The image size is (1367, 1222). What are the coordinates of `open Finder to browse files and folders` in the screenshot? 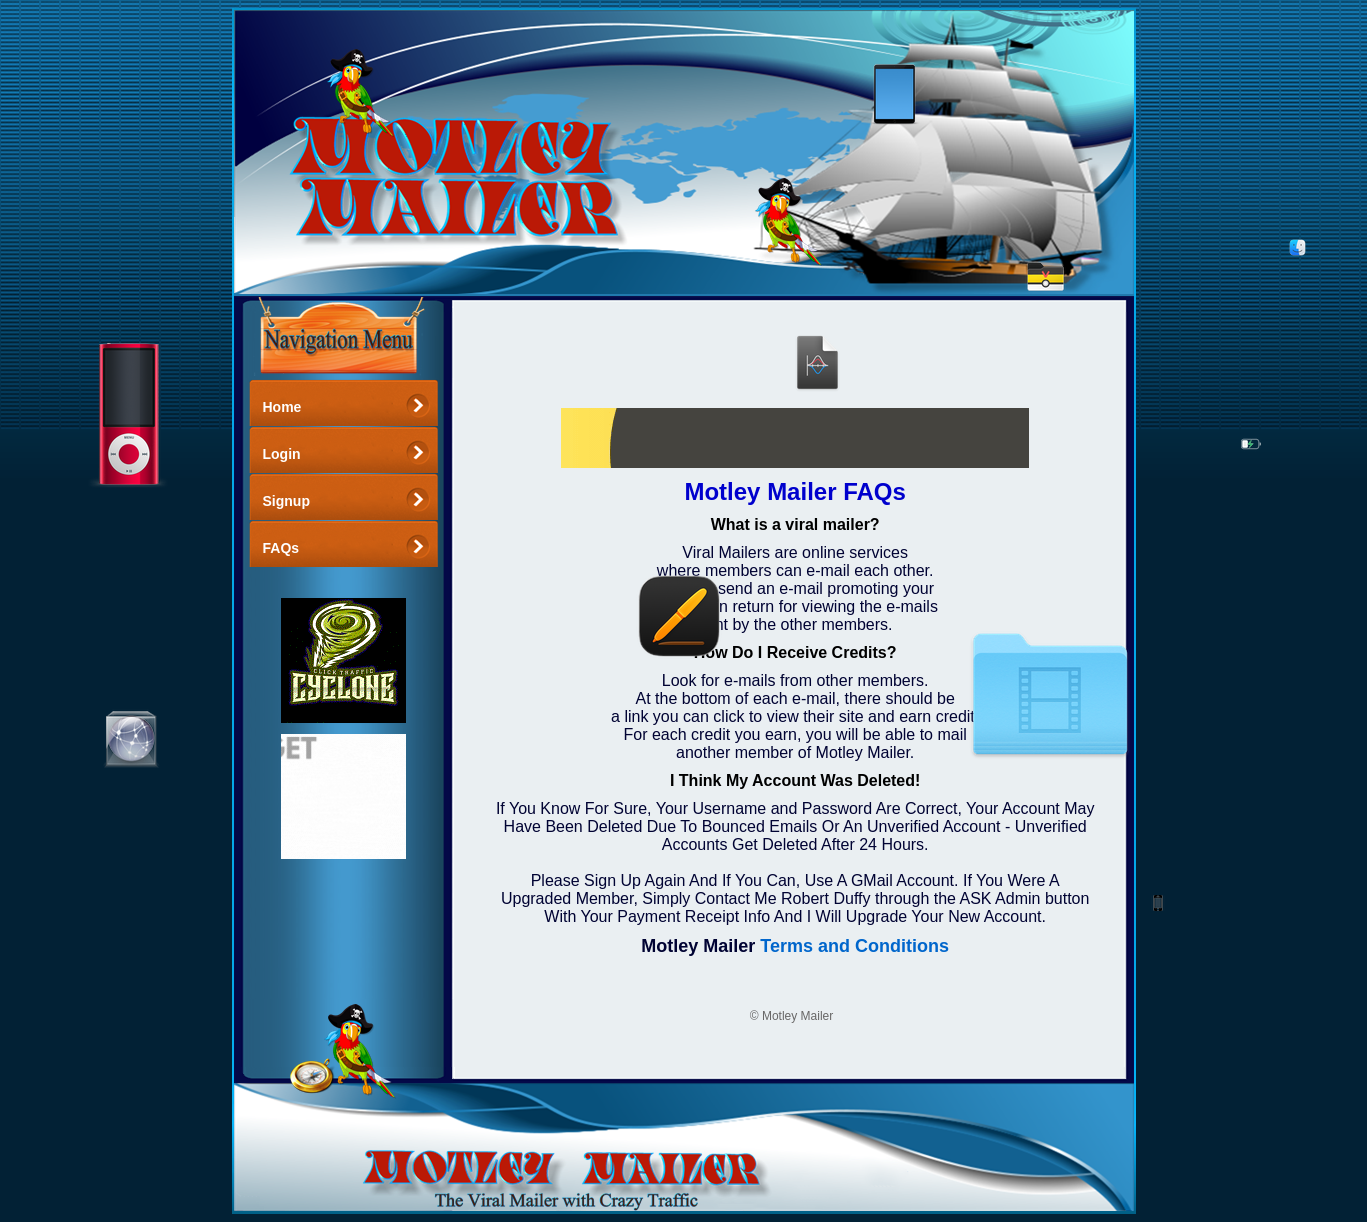 It's located at (1297, 247).